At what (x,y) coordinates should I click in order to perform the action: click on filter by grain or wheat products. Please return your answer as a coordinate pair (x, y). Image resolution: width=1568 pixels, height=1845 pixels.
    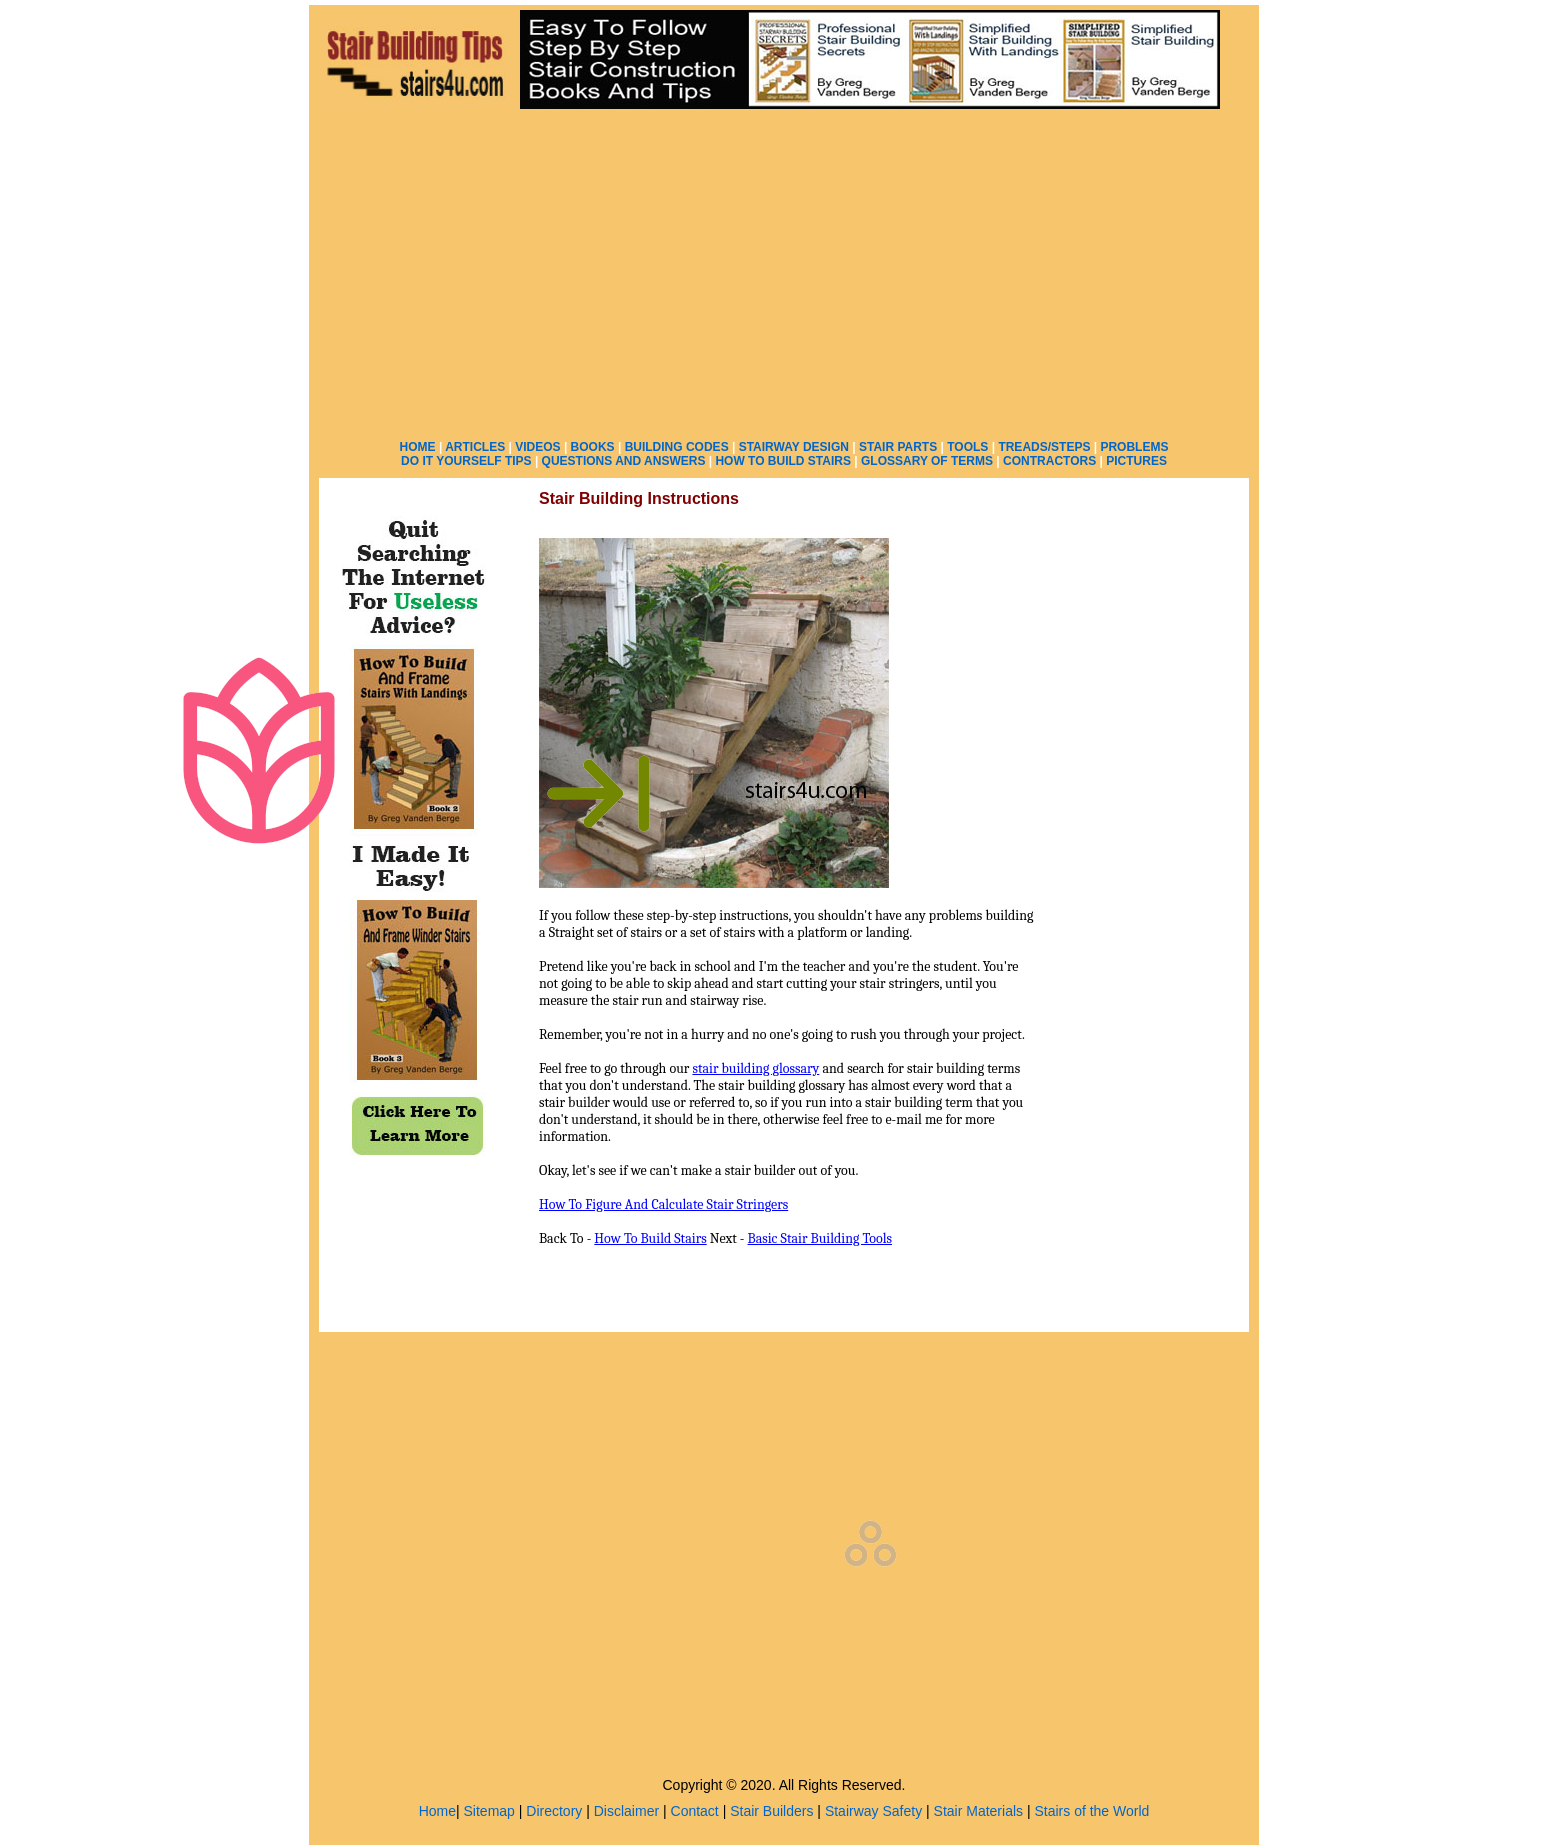
    Looking at the image, I should click on (259, 754).